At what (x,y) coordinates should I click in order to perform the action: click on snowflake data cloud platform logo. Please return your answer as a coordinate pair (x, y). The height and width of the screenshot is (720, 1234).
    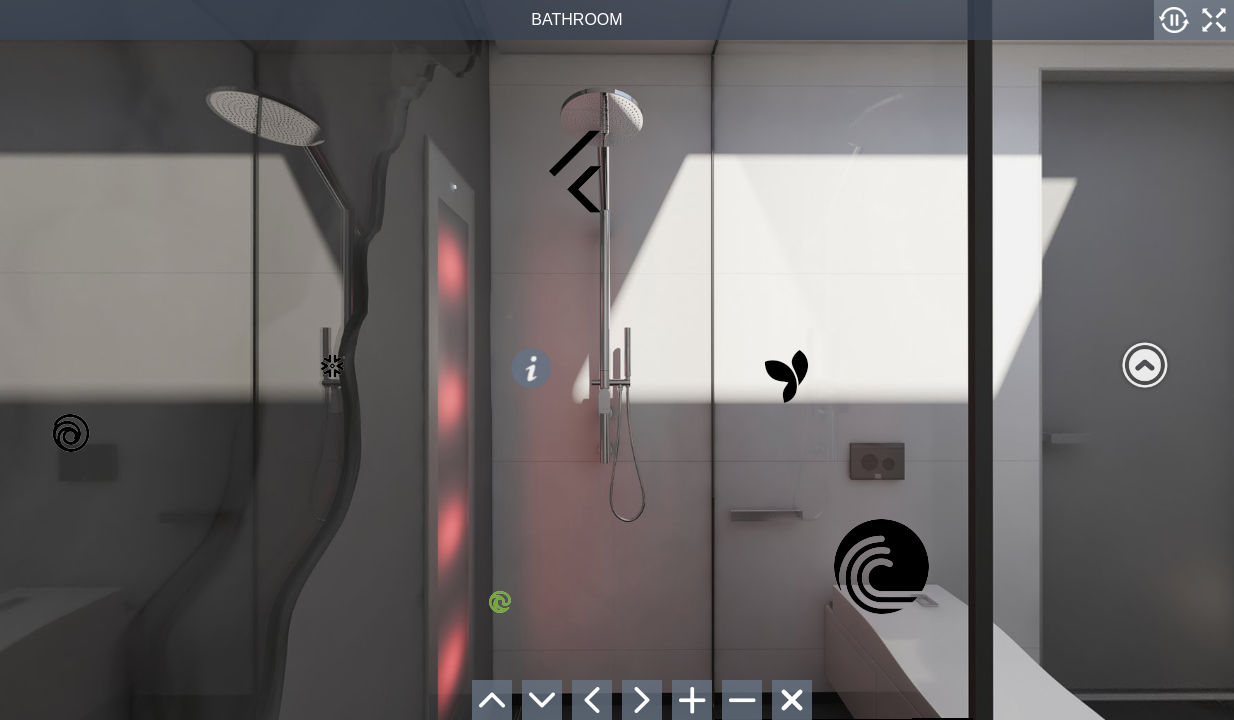
    Looking at the image, I should click on (333, 366).